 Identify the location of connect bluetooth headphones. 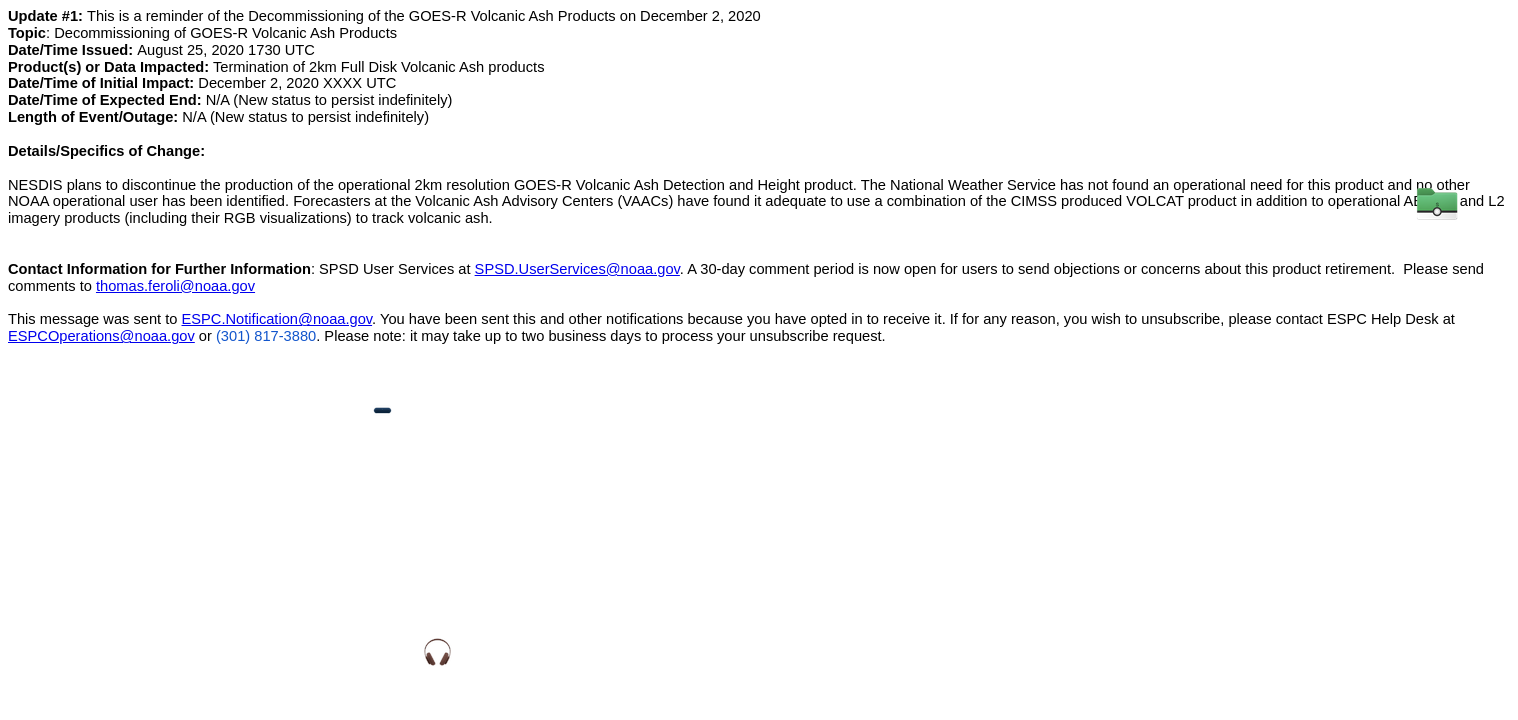
(437, 652).